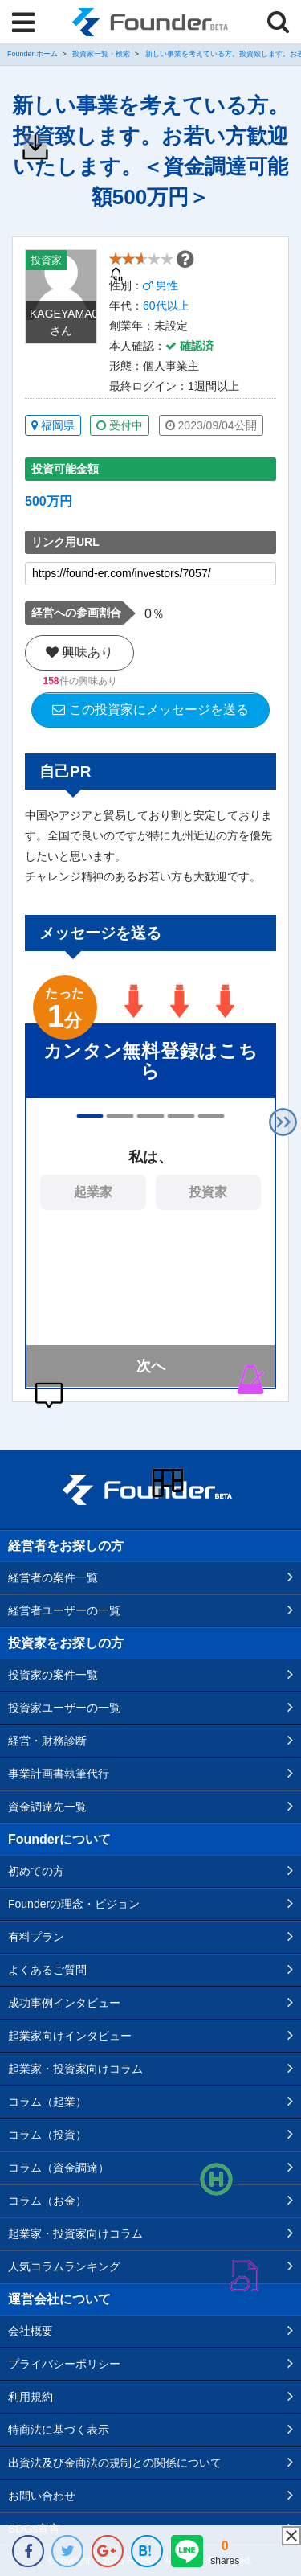  What do you see at coordinates (216, 2179) in the screenshot?
I see `navigate to section H or category H` at bounding box center [216, 2179].